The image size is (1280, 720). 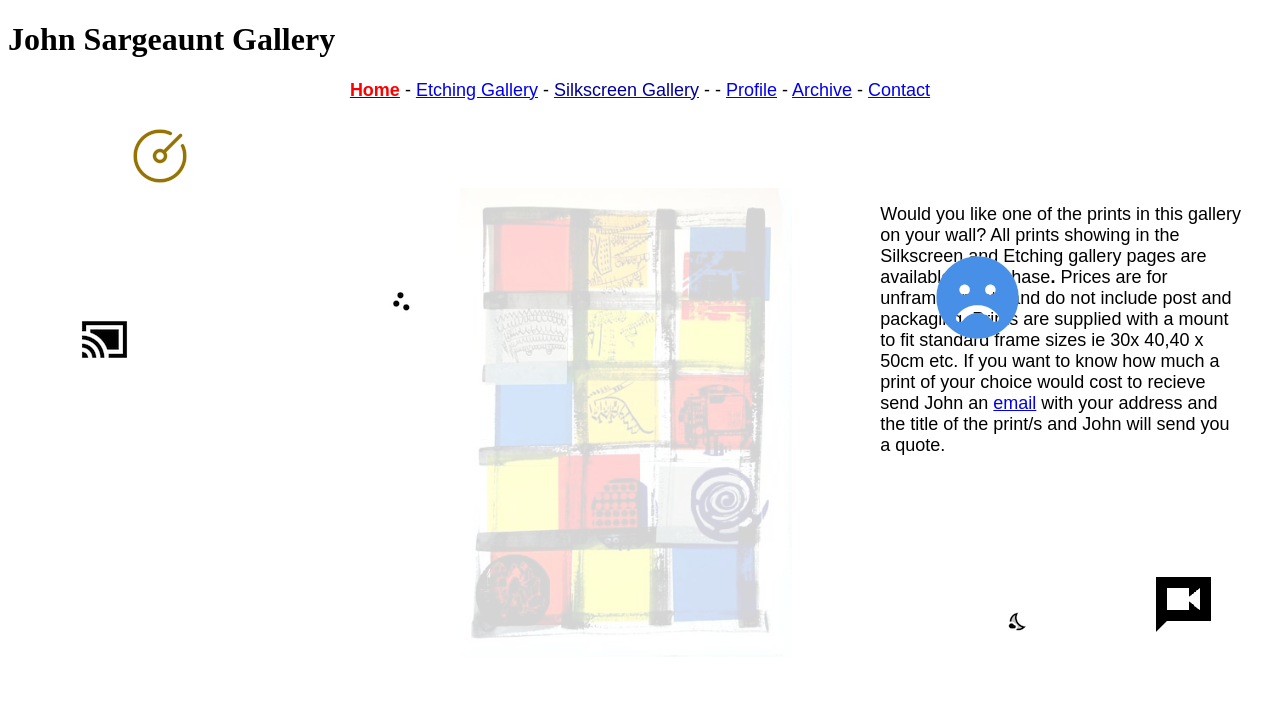 What do you see at coordinates (401, 301) in the screenshot?
I see `view data as a scatter plot chart` at bounding box center [401, 301].